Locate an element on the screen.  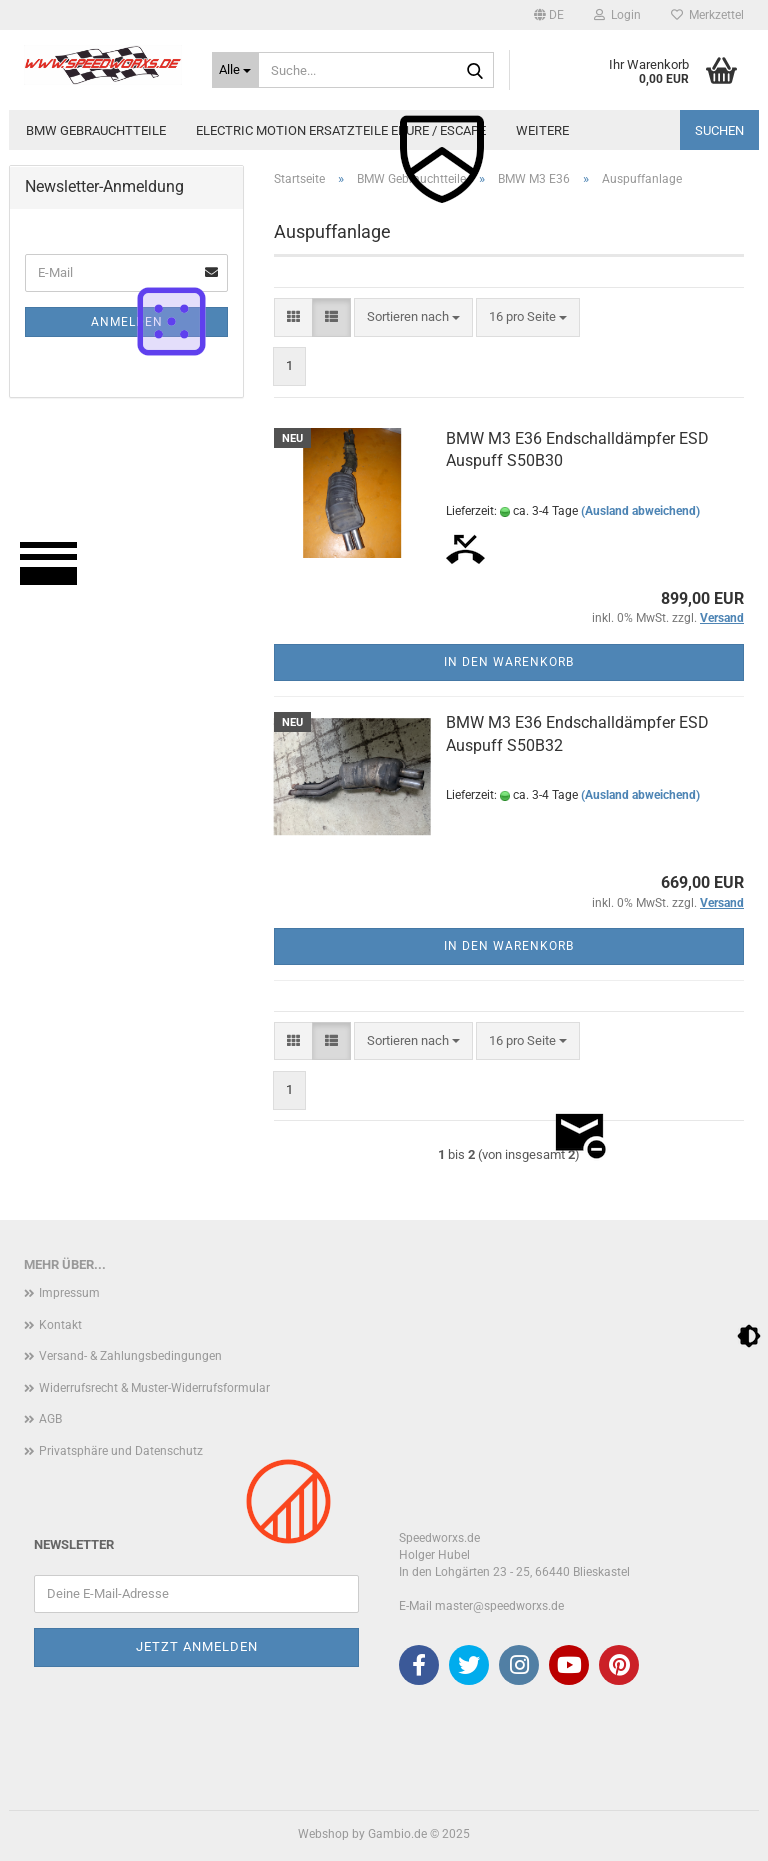
adjust screen brightness settings is located at coordinates (749, 1336).